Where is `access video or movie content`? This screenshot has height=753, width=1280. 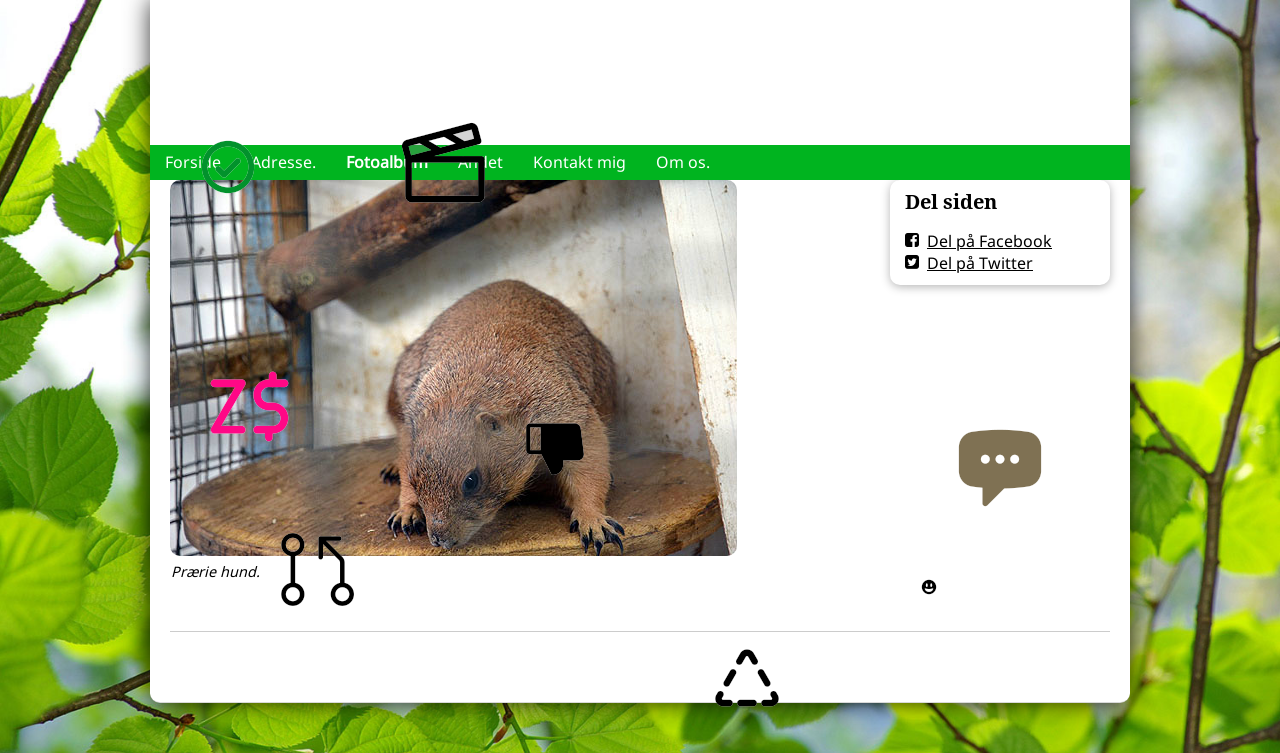 access video or movie content is located at coordinates (445, 166).